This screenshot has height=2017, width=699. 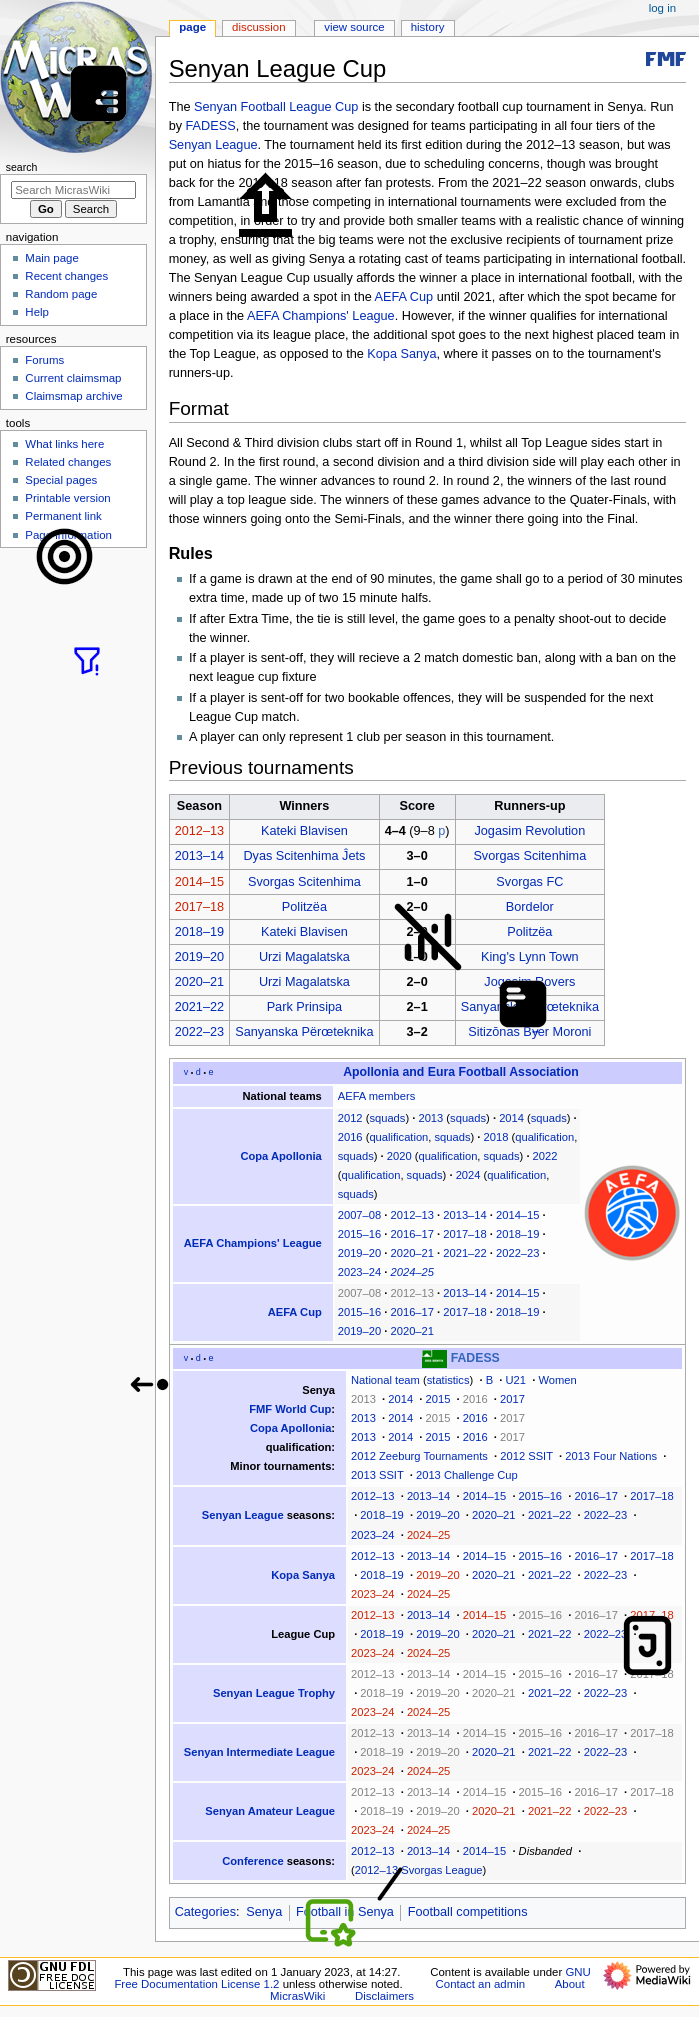 I want to click on align content to bottom-right of container, so click(x=98, y=93).